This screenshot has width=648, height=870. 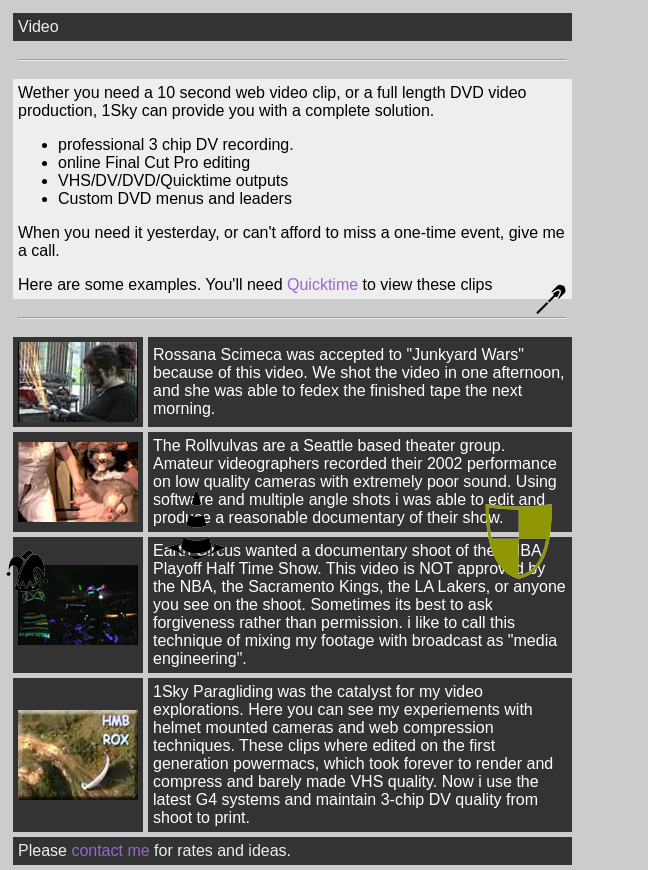 I want to click on indicates verified or protected status, so click(x=518, y=541).